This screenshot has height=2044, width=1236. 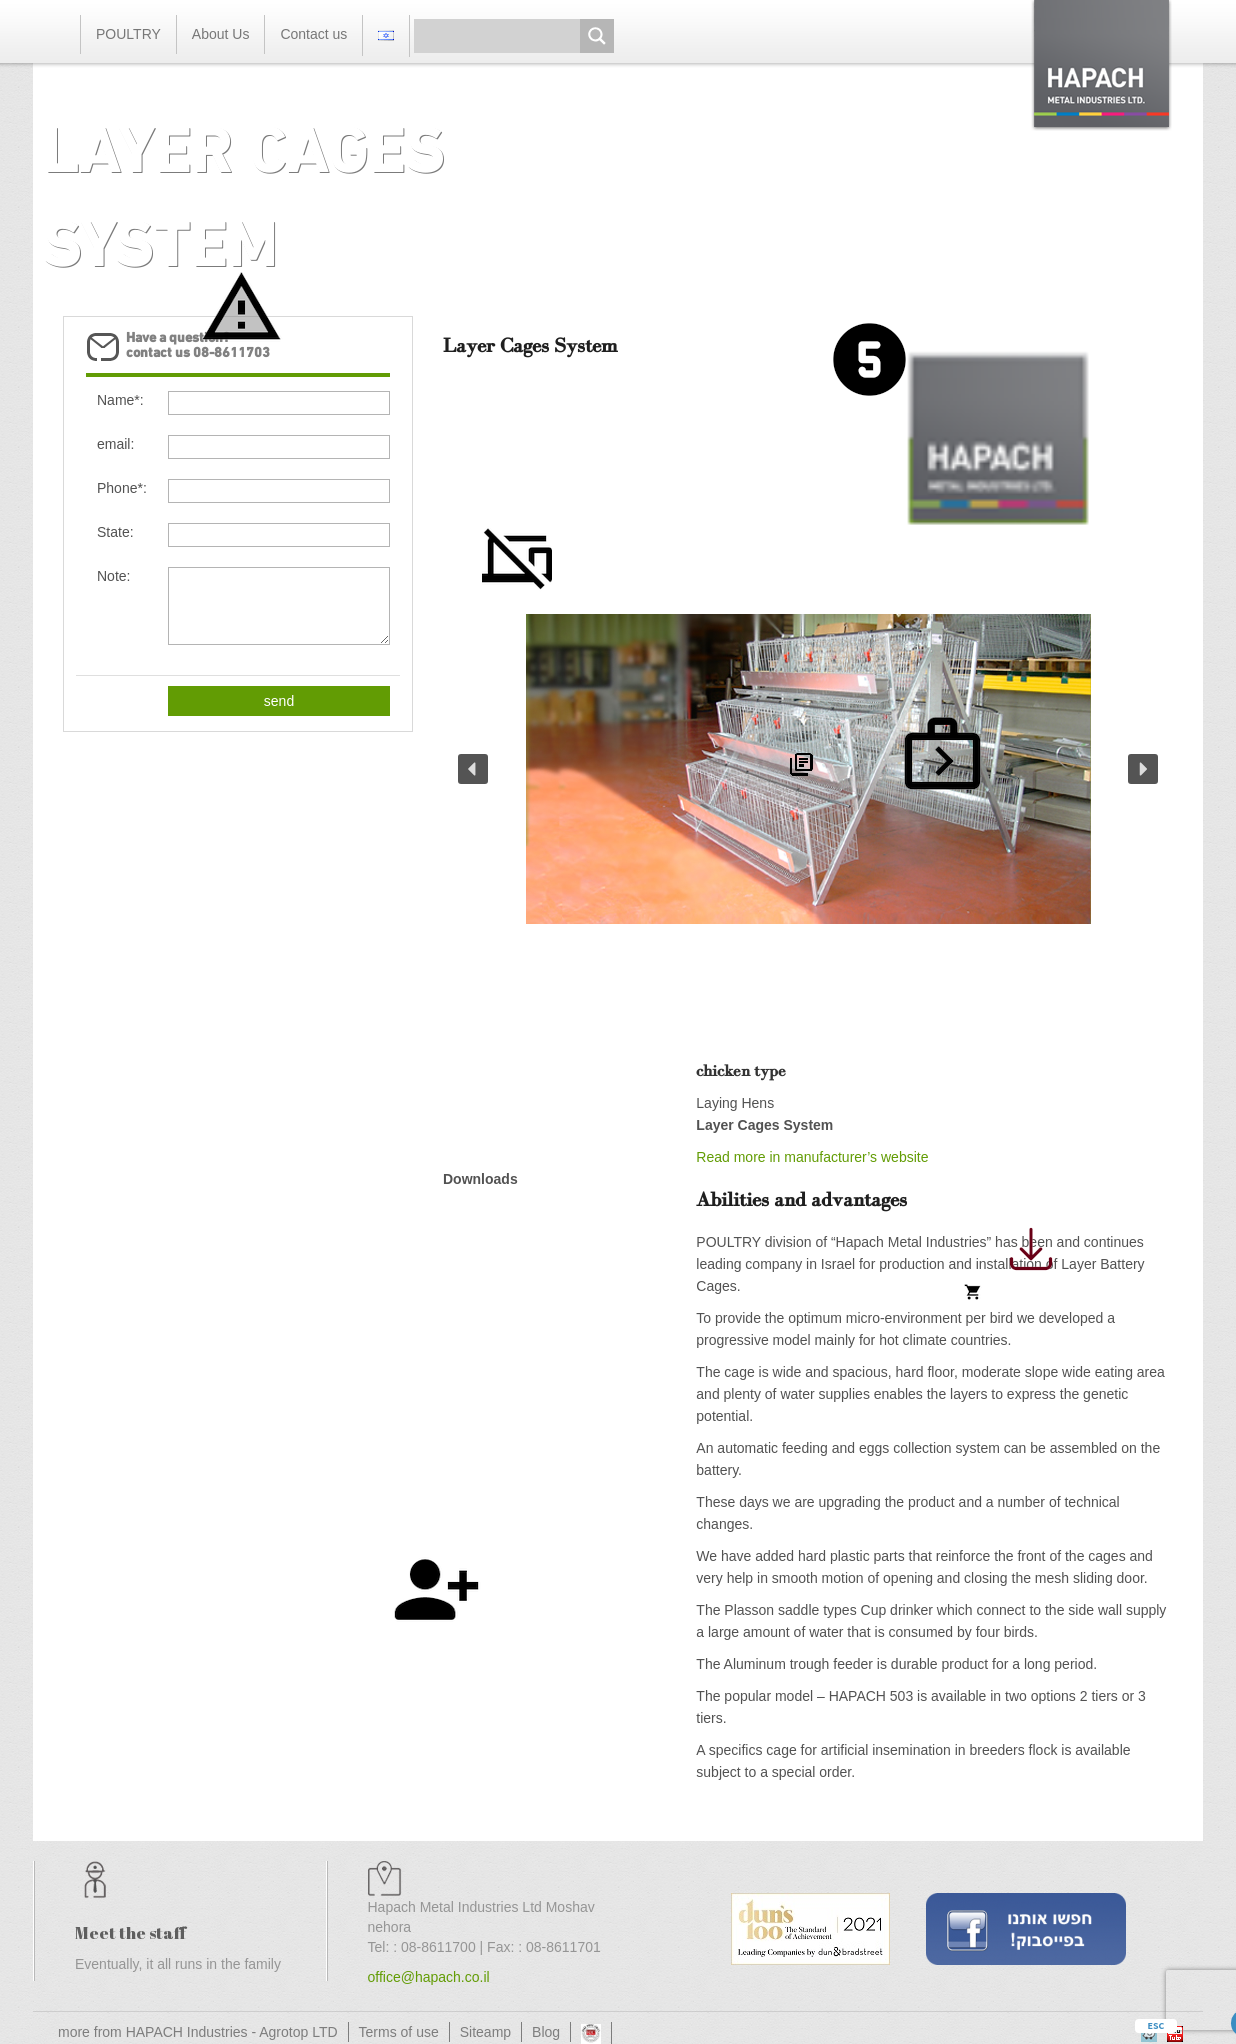 What do you see at coordinates (517, 559) in the screenshot?
I see `device connection unavailable or disabled` at bounding box center [517, 559].